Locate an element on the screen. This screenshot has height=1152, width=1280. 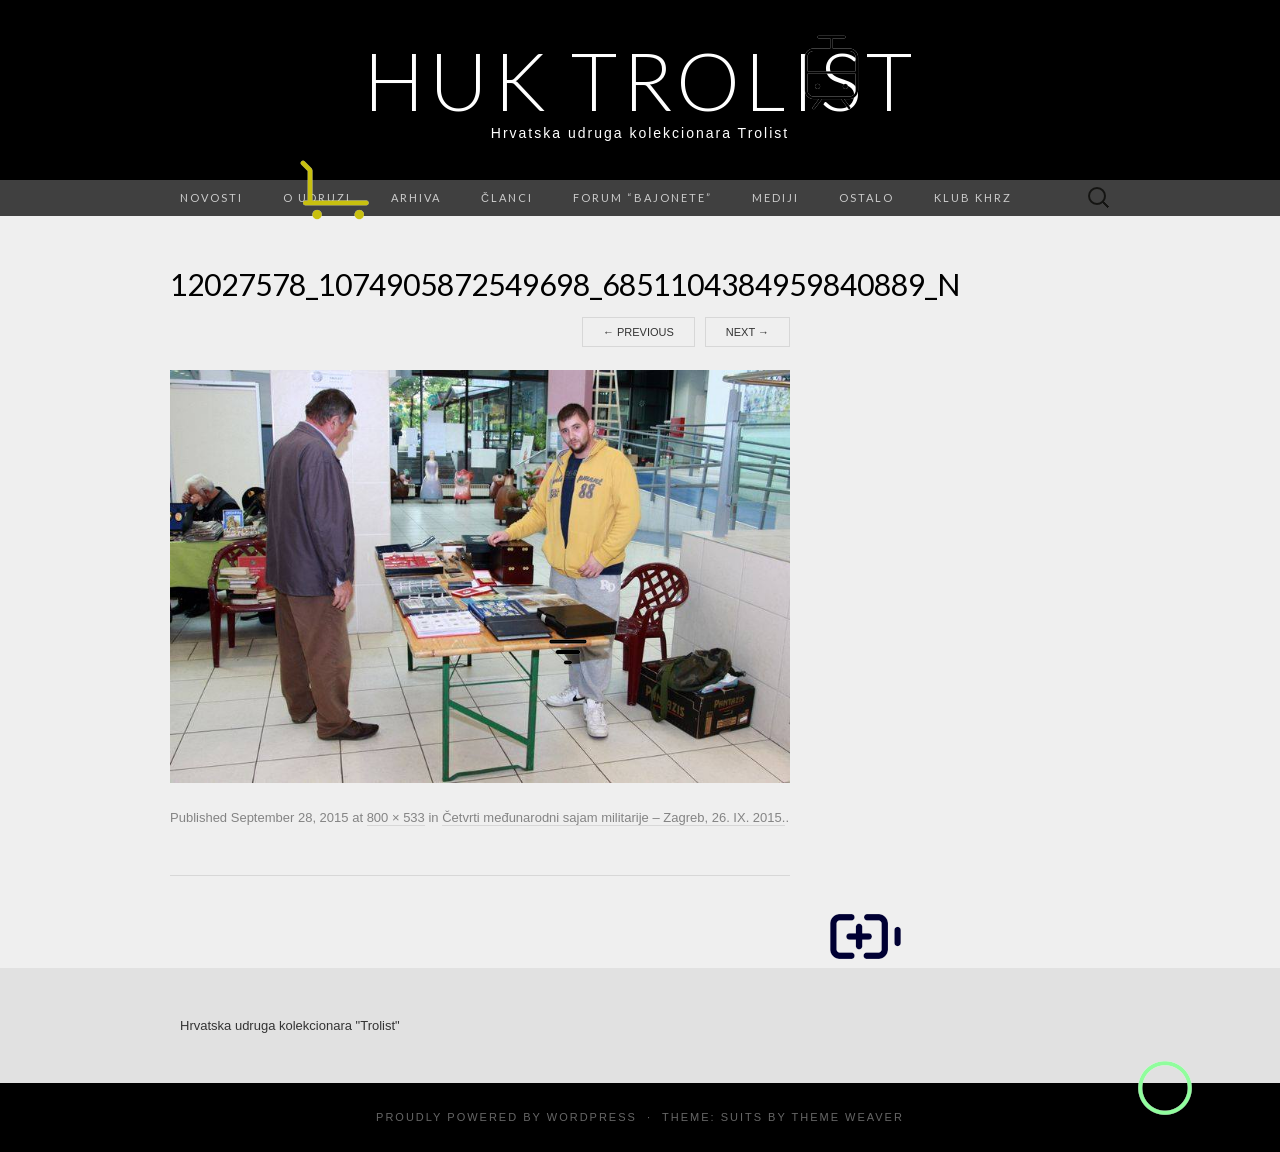
filter or sort list items is located at coordinates (568, 652).